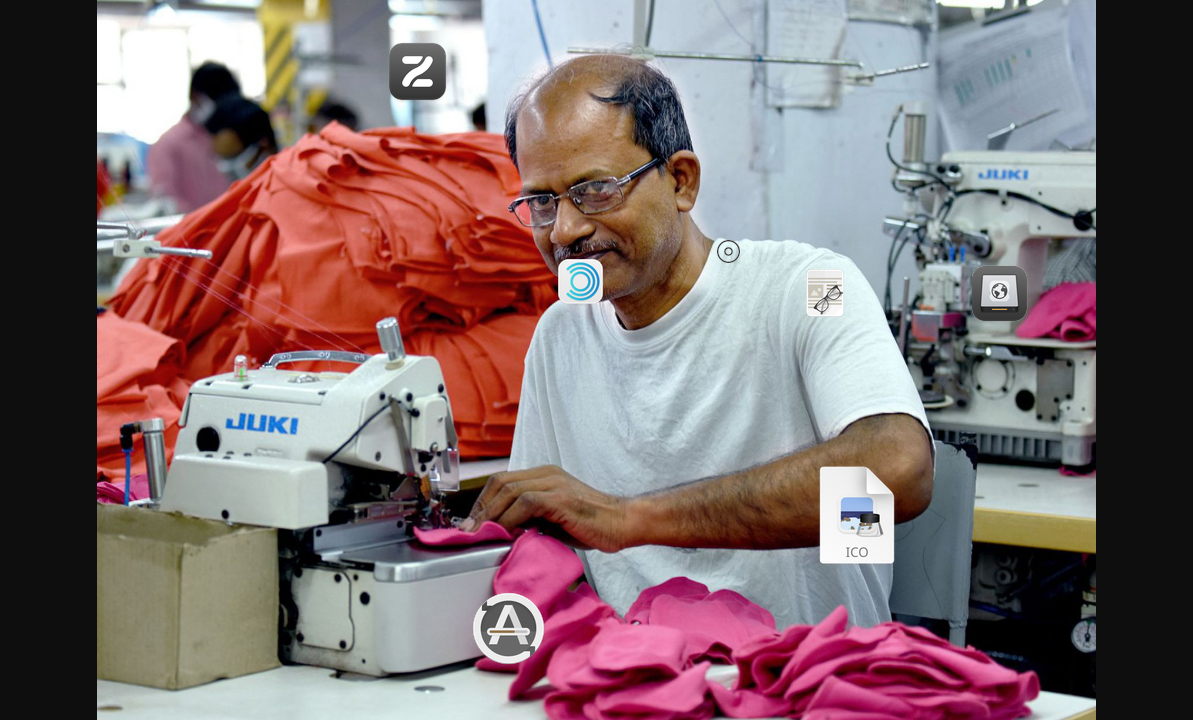 The height and width of the screenshot is (720, 1193). What do you see at coordinates (999, 293) in the screenshot?
I see `configure iSCSI network storage settings` at bounding box center [999, 293].